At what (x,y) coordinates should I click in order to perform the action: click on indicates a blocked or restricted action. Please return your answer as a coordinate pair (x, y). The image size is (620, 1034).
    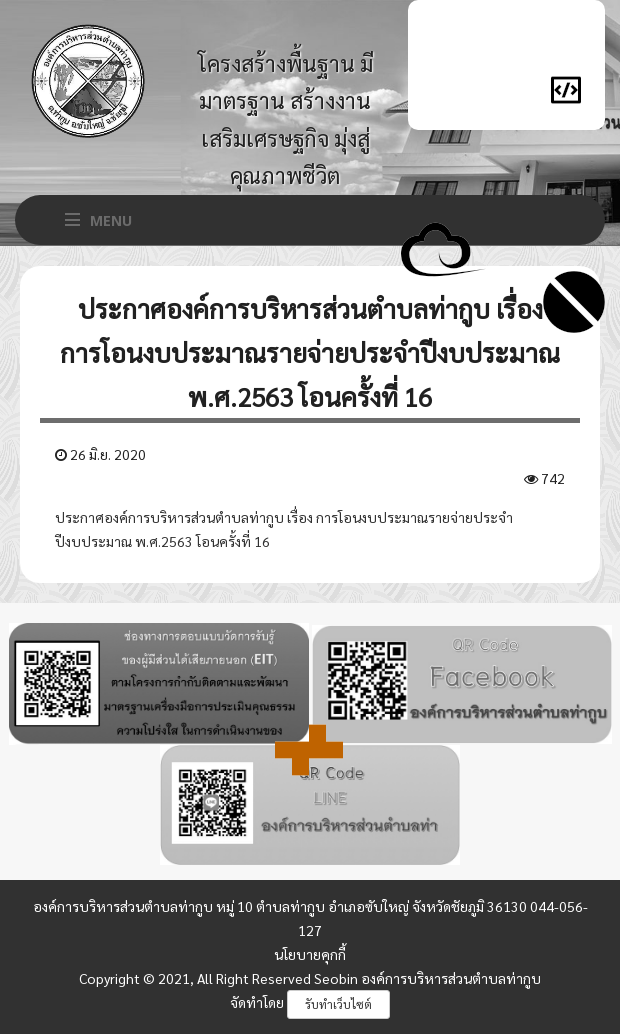
    Looking at the image, I should click on (574, 302).